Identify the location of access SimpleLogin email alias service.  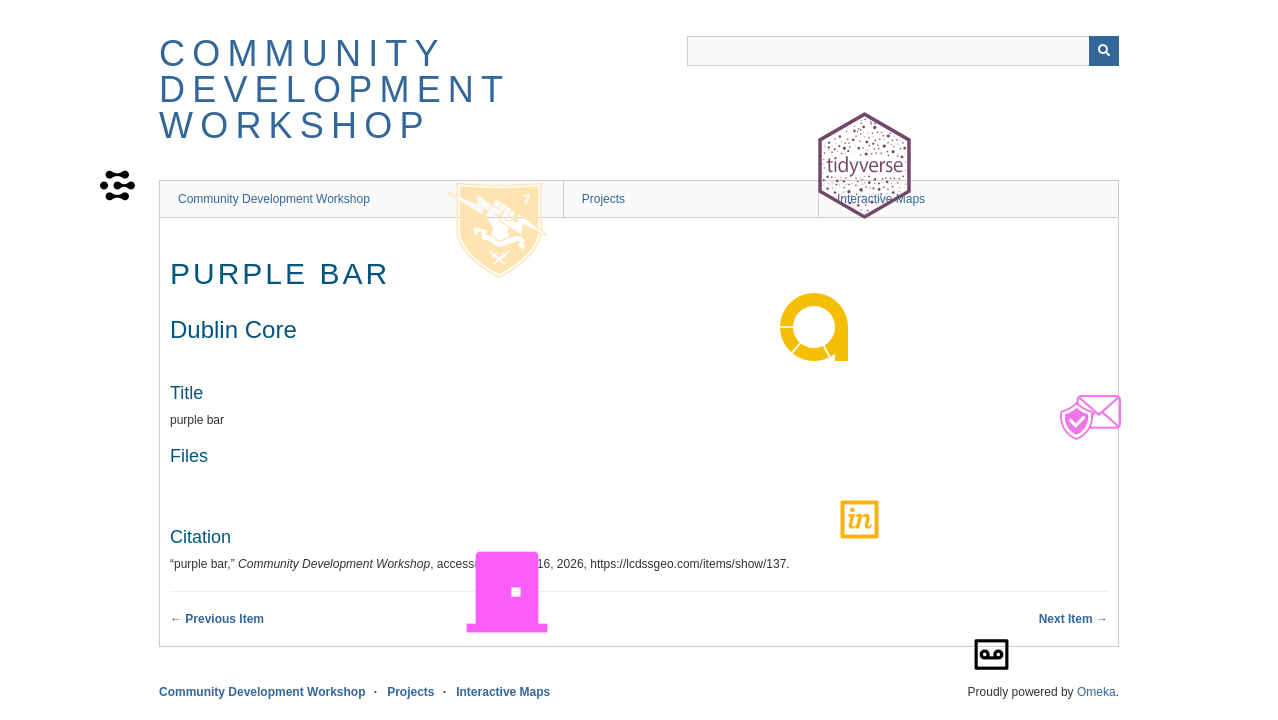
(1090, 417).